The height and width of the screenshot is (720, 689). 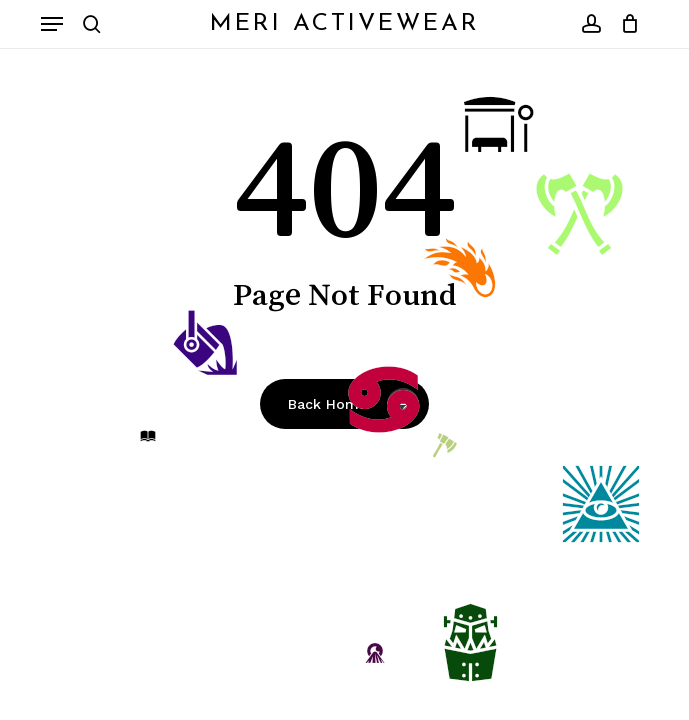 I want to click on select metal golem character or unit, so click(x=470, y=642).